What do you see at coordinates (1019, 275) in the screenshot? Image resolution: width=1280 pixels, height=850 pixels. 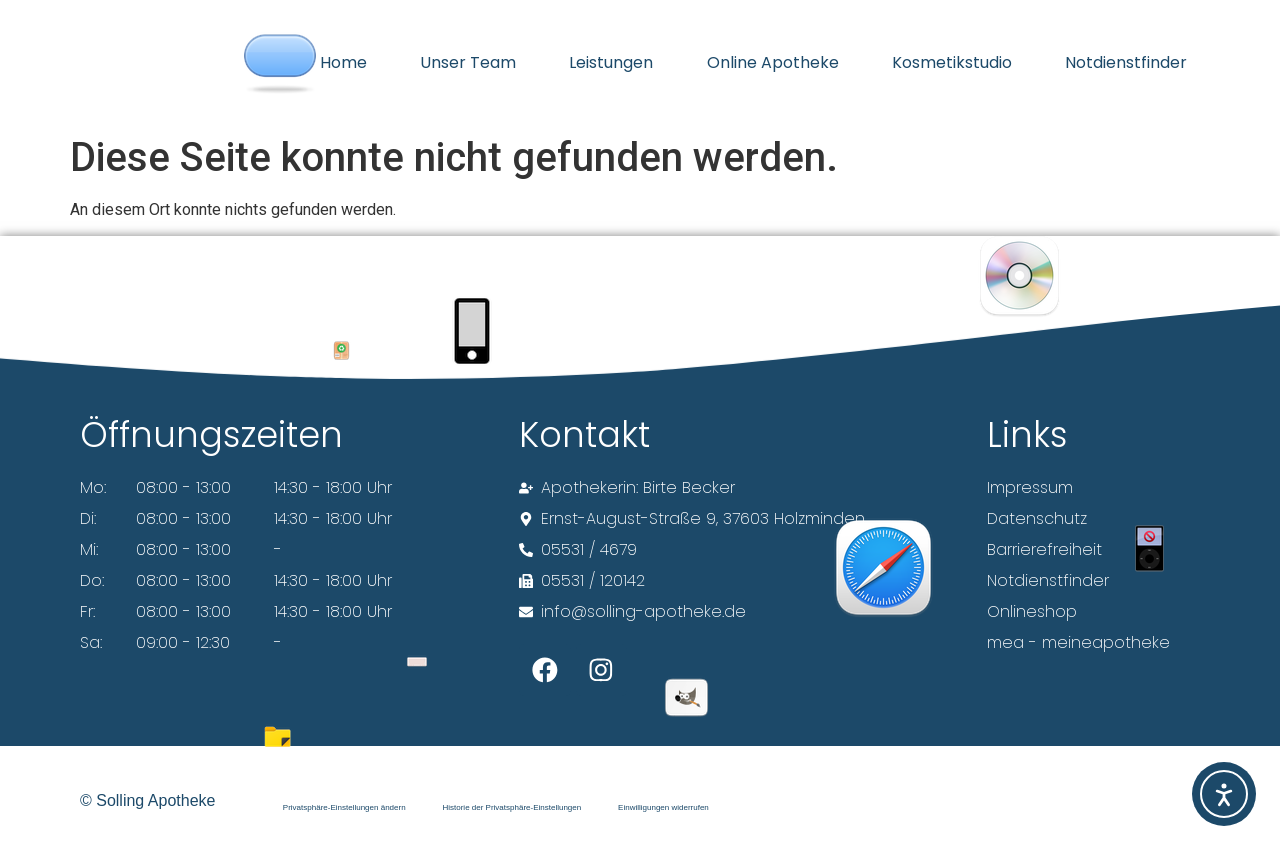 I see `access optical disc settings or media` at bounding box center [1019, 275].